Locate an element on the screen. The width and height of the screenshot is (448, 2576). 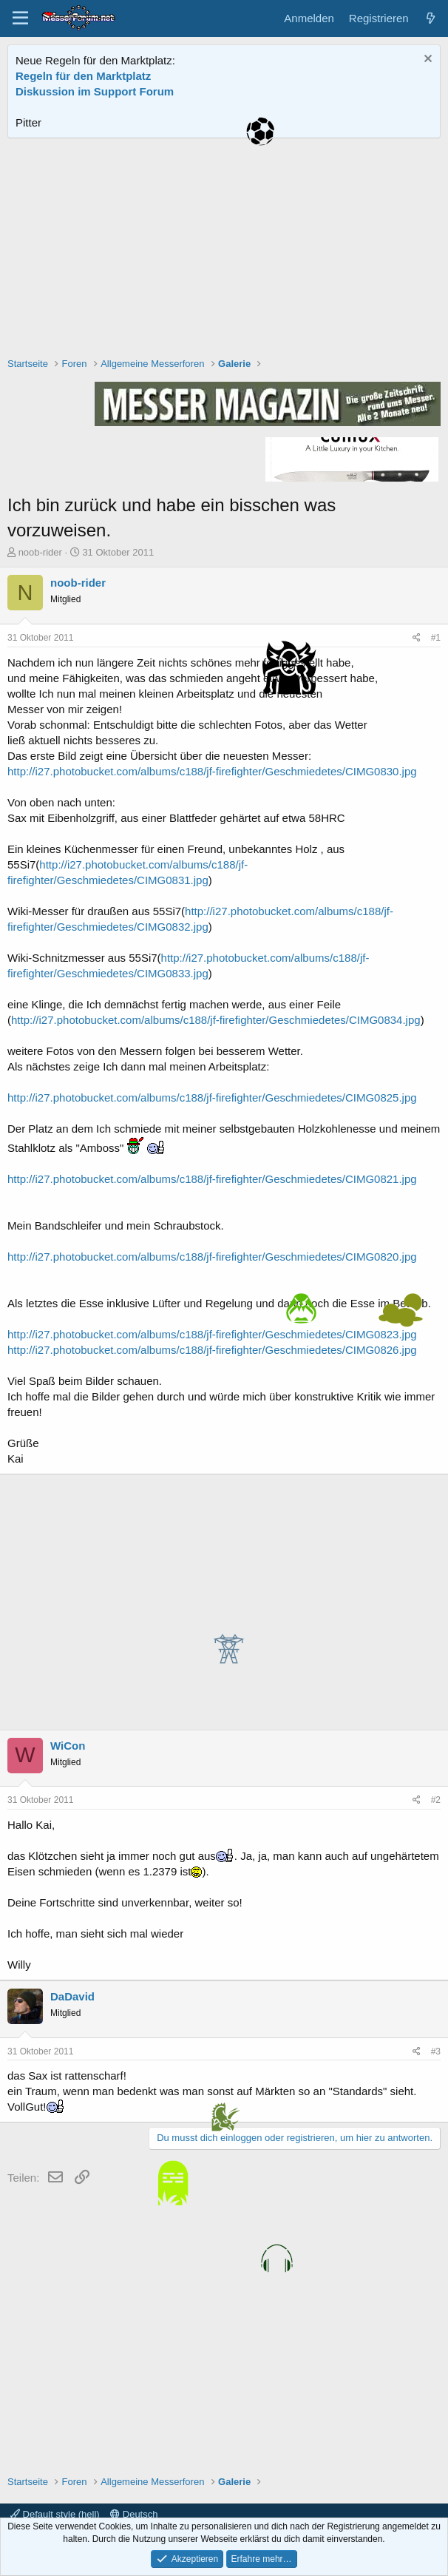
indicates a swallow or consume ability in gameplay is located at coordinates (301, 1308).